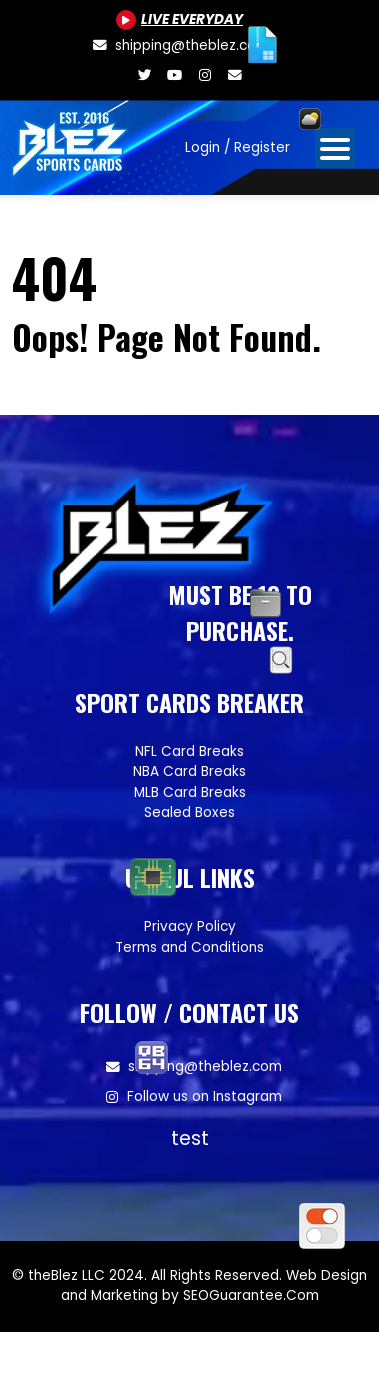  Describe the element at coordinates (281, 660) in the screenshot. I see `open the system logs application` at that location.